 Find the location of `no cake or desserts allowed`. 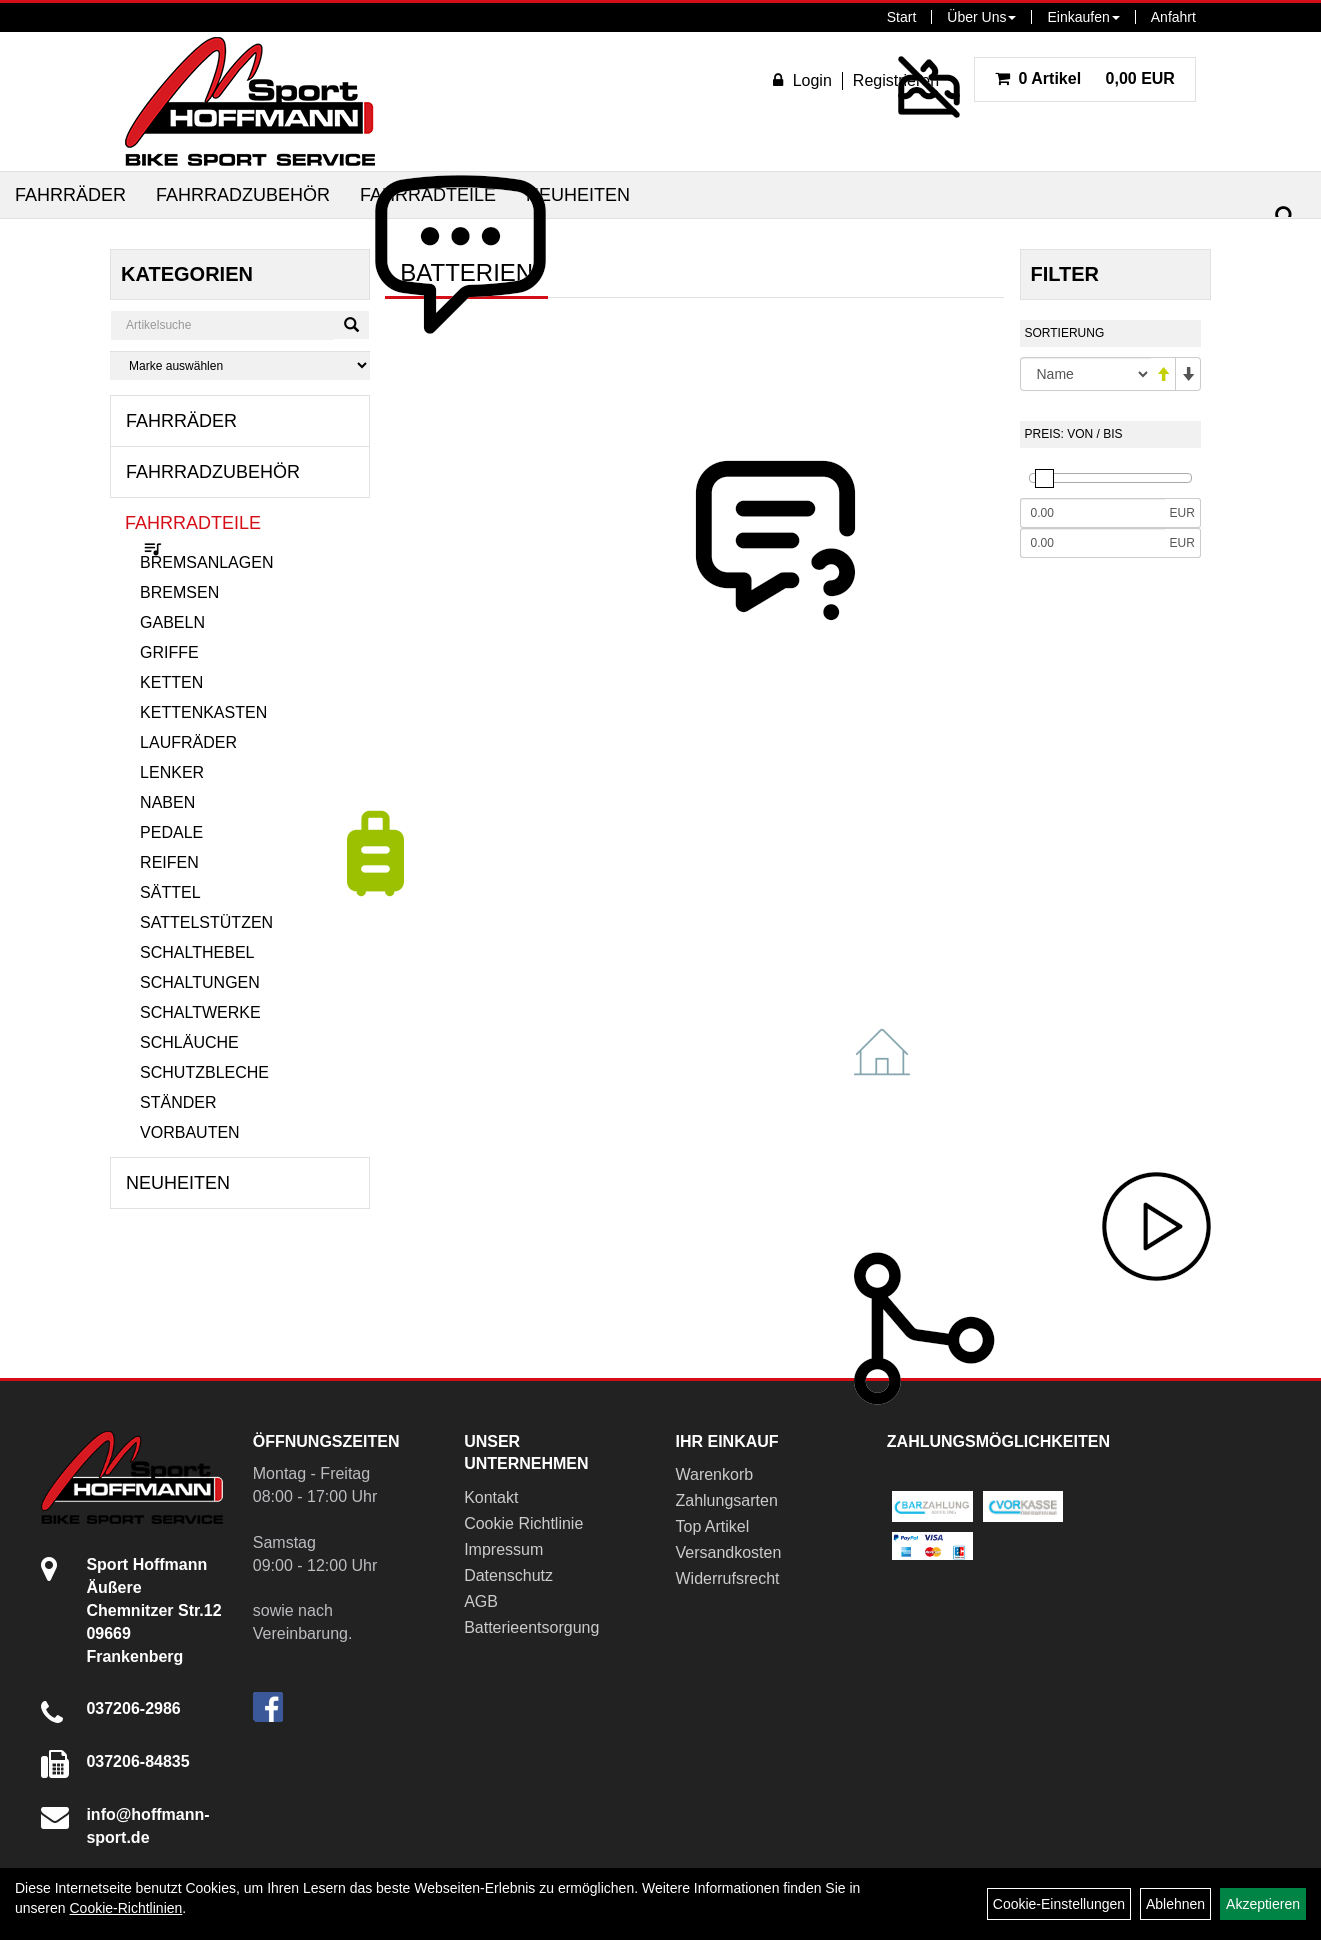

no cake or desserts allowed is located at coordinates (929, 87).